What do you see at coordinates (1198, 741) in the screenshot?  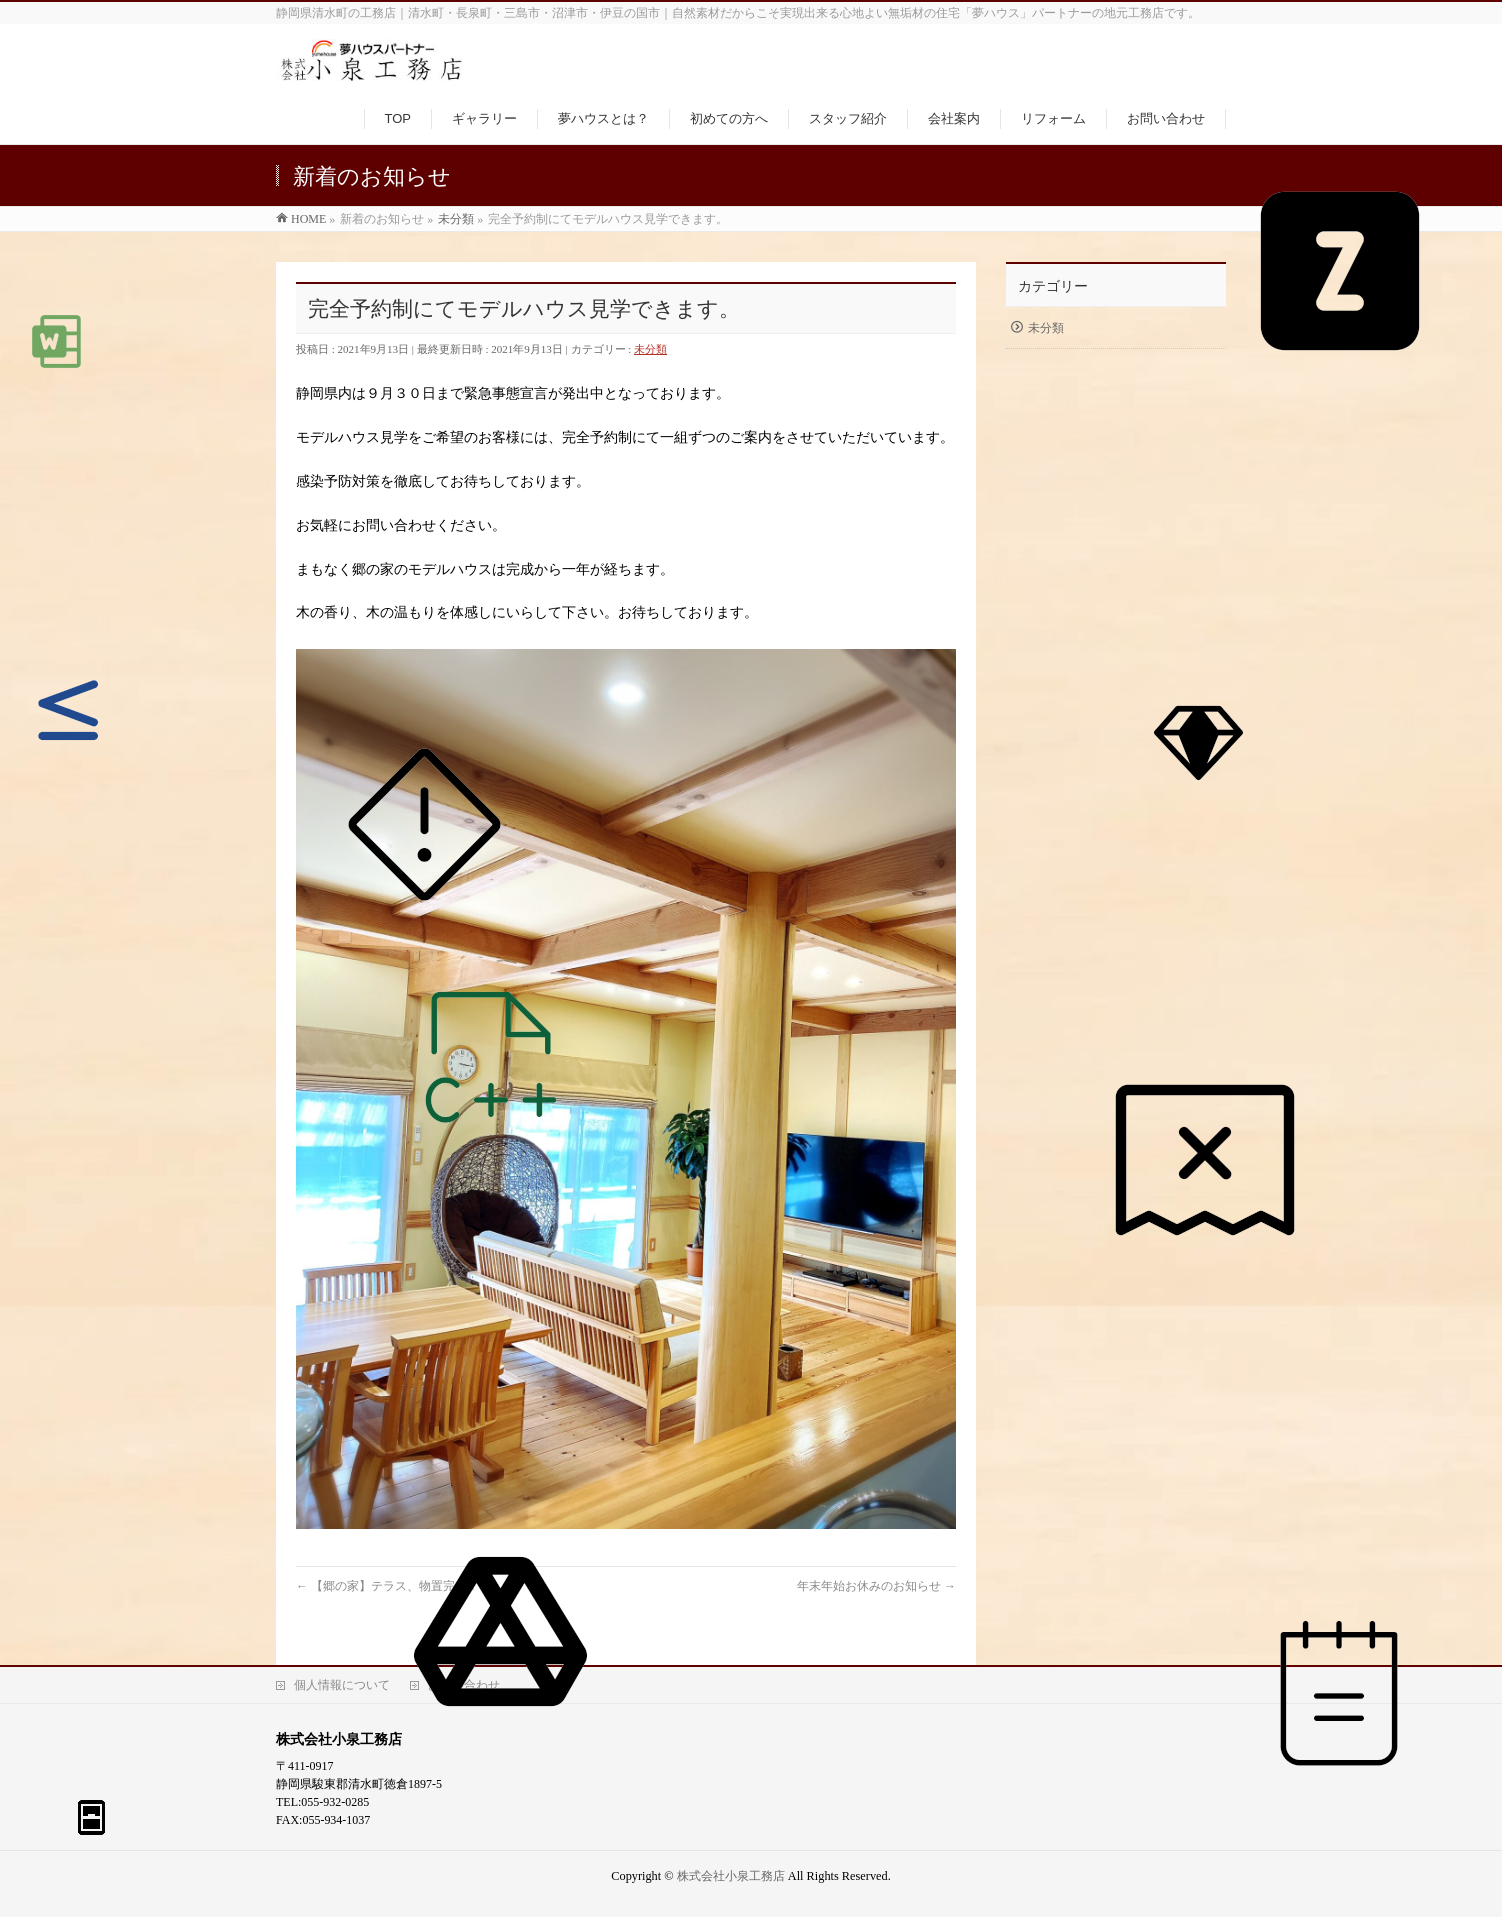 I see `open Sketch design application` at bounding box center [1198, 741].